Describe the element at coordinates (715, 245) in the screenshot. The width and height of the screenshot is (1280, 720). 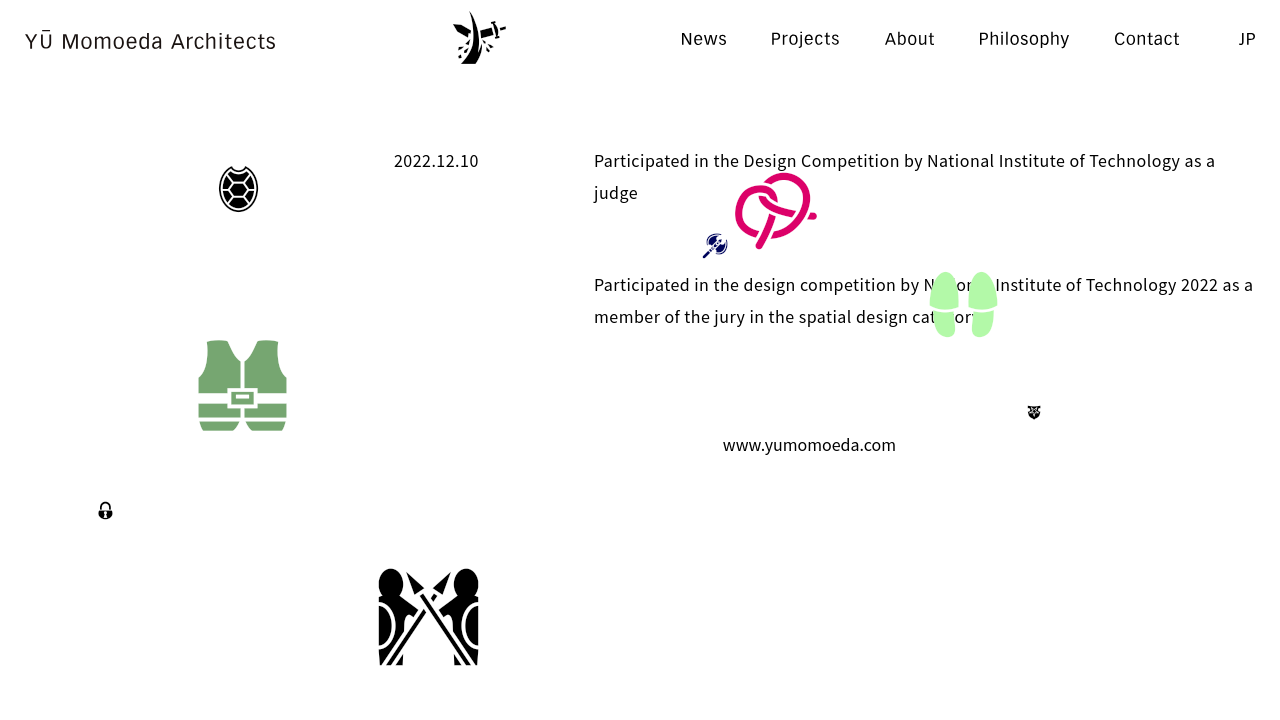
I see `select axe weapon or tool` at that location.